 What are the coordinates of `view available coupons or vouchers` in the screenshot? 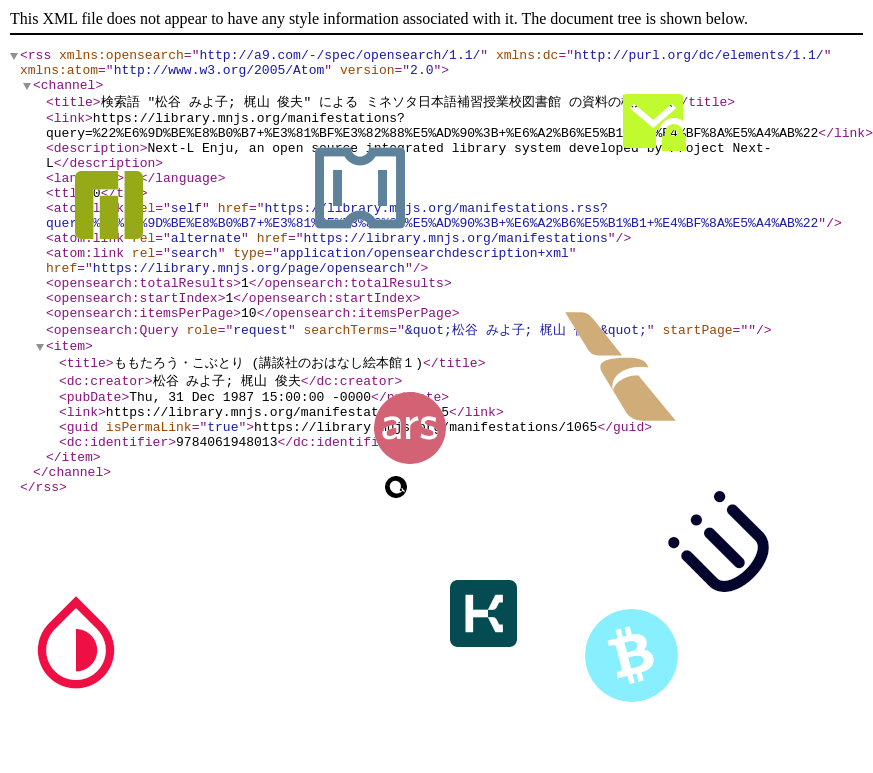 It's located at (360, 188).